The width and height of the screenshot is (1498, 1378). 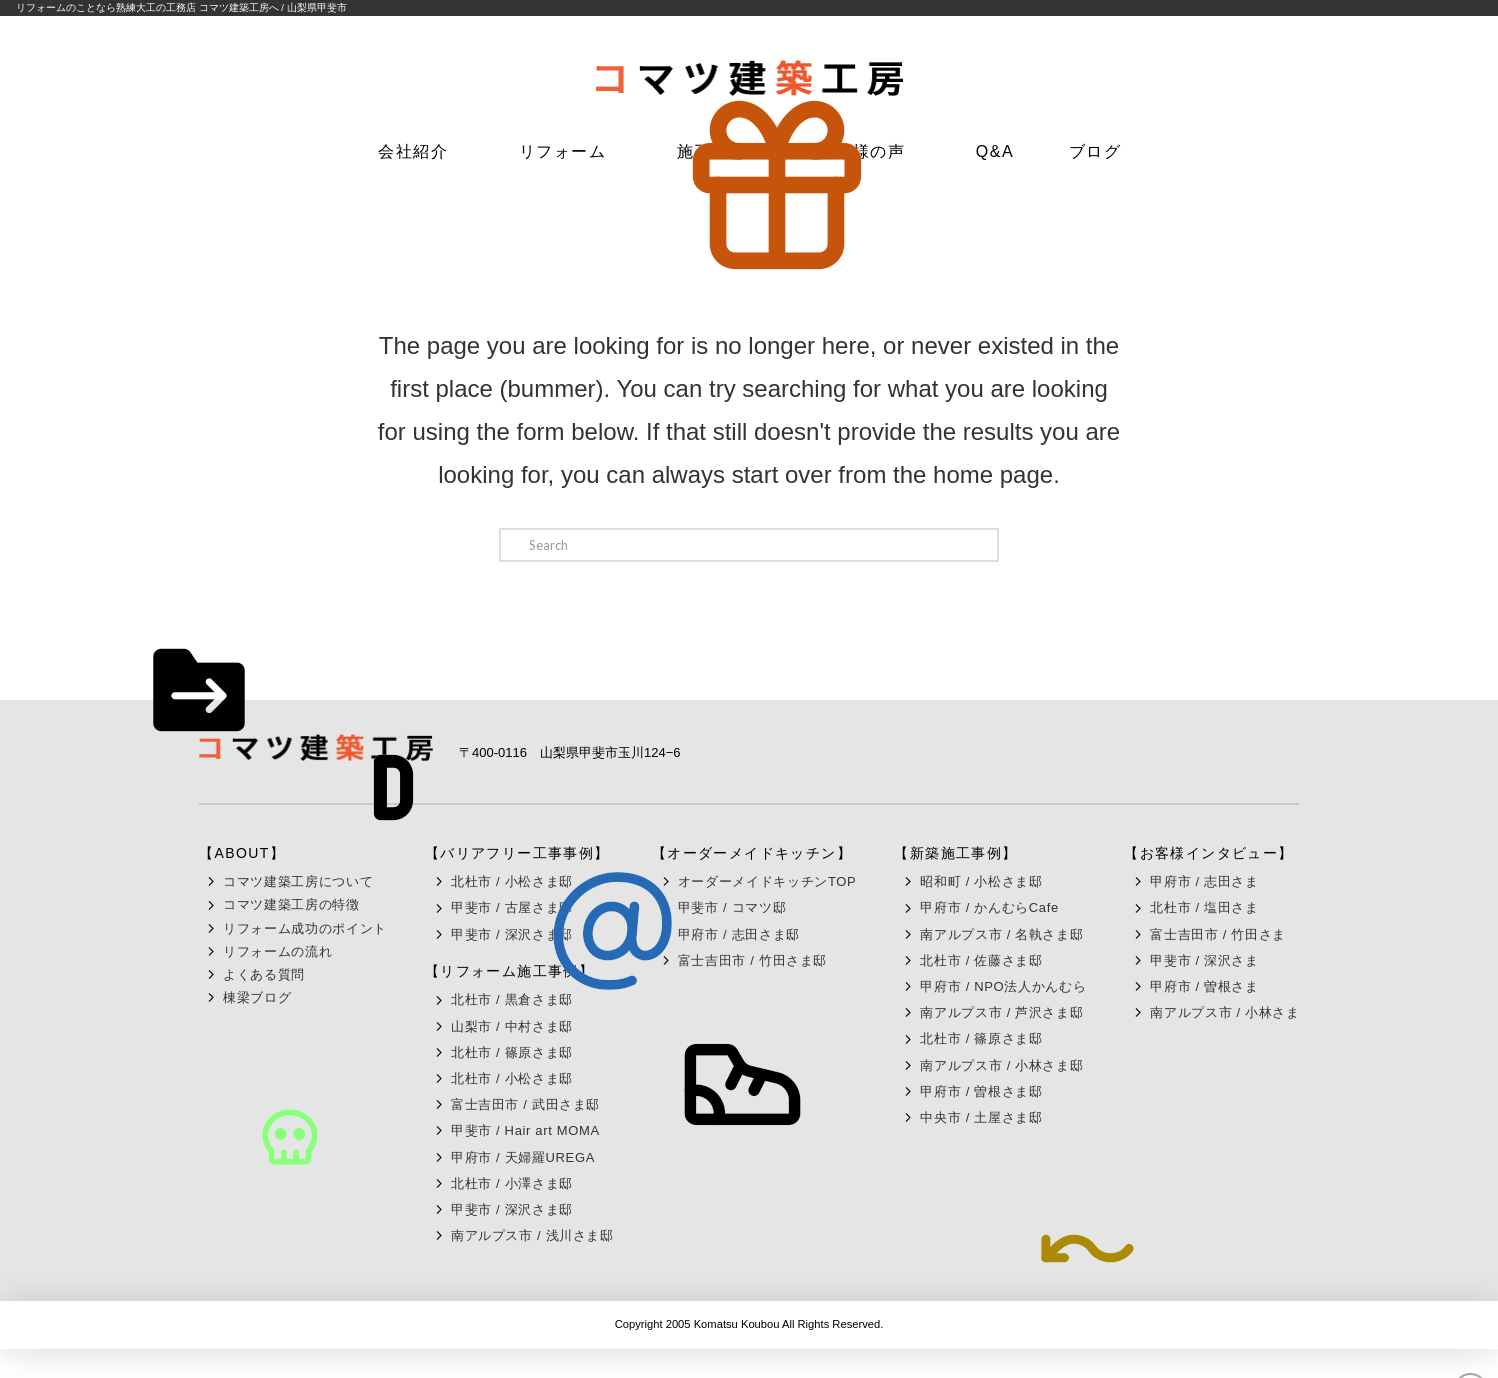 I want to click on indicates dangerous or harmful content, so click(x=290, y=1137).